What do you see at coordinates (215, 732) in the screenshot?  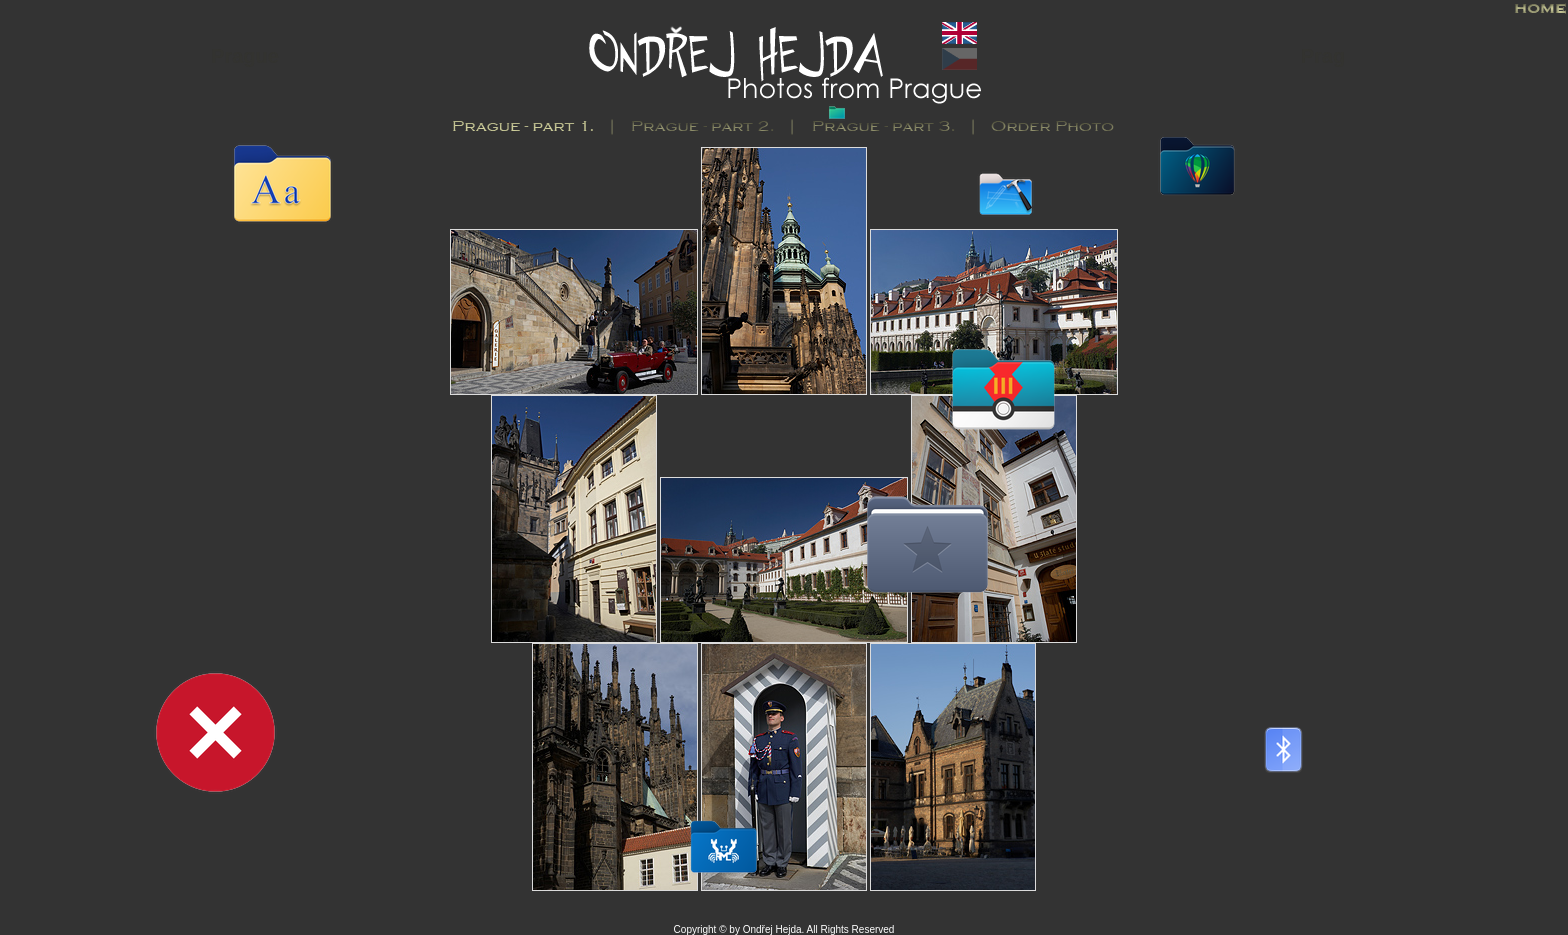 I see `stop or cancel the current action` at bounding box center [215, 732].